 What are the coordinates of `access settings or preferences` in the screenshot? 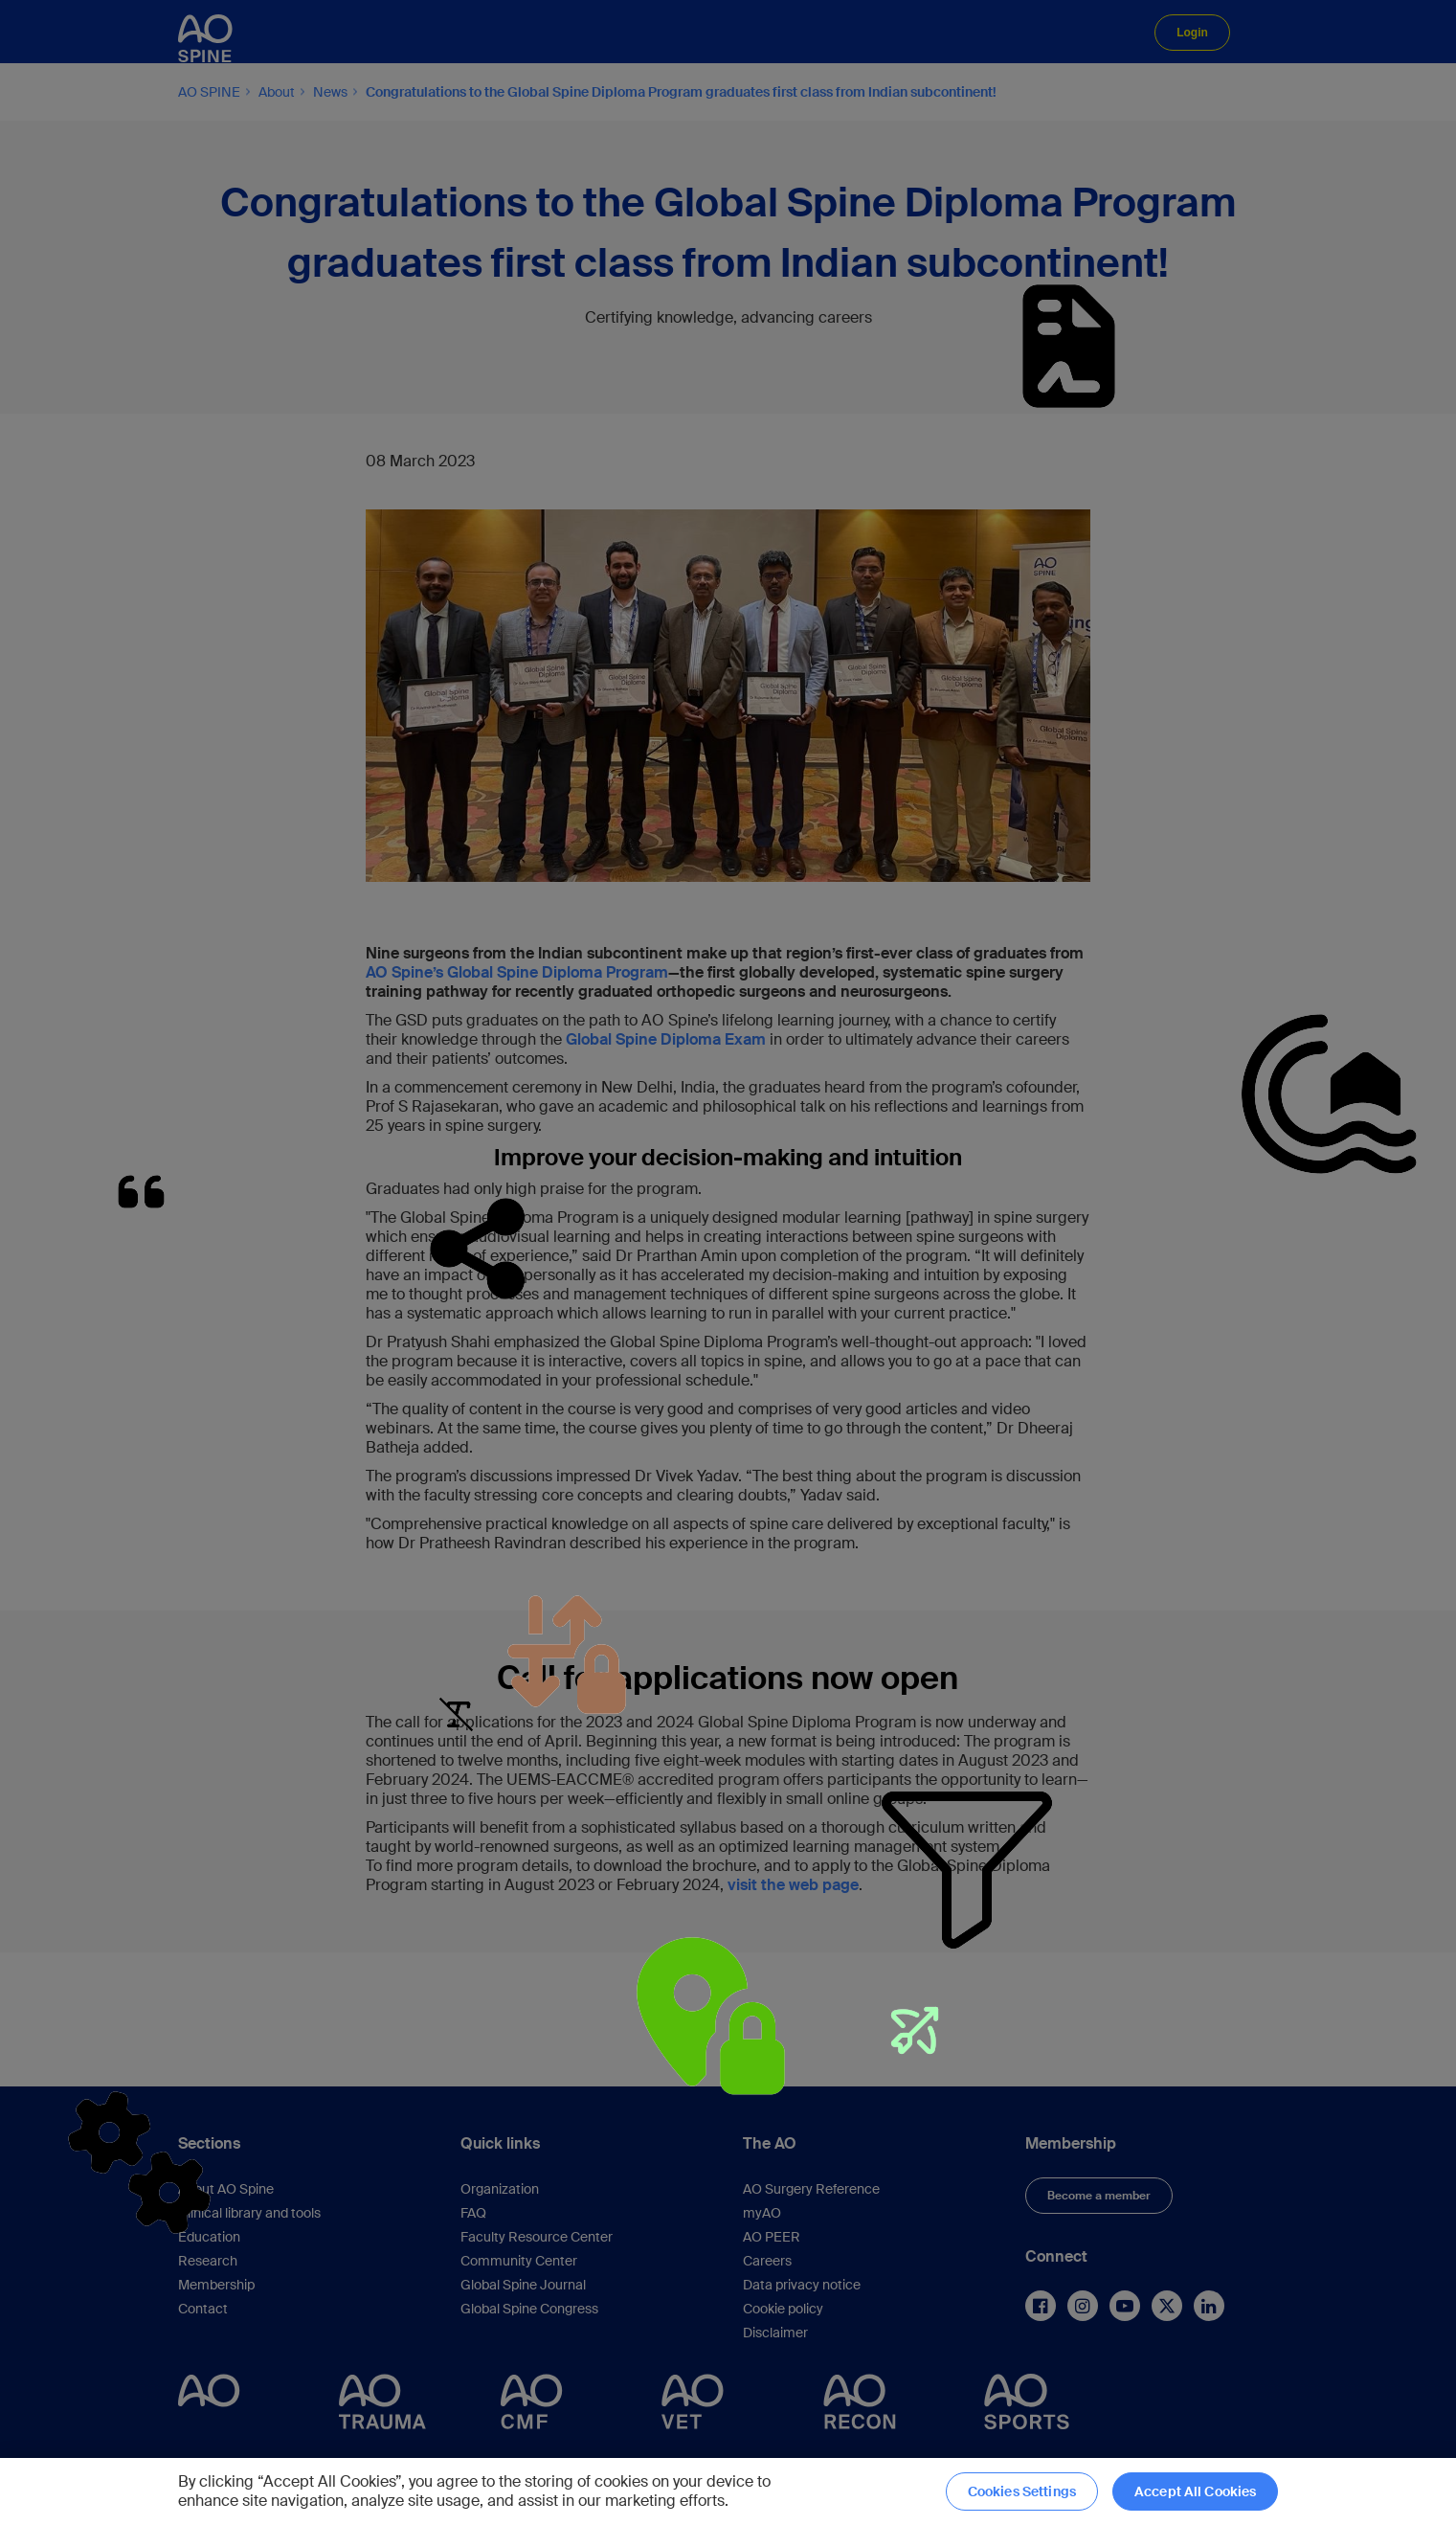 It's located at (139, 2162).